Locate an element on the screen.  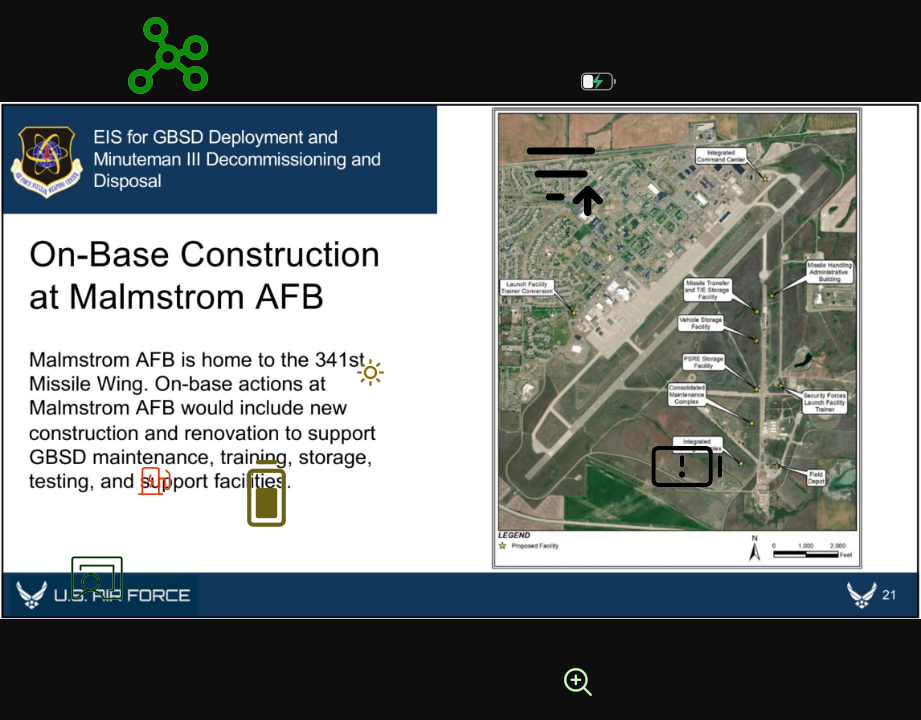
zoom in on content is located at coordinates (578, 682).